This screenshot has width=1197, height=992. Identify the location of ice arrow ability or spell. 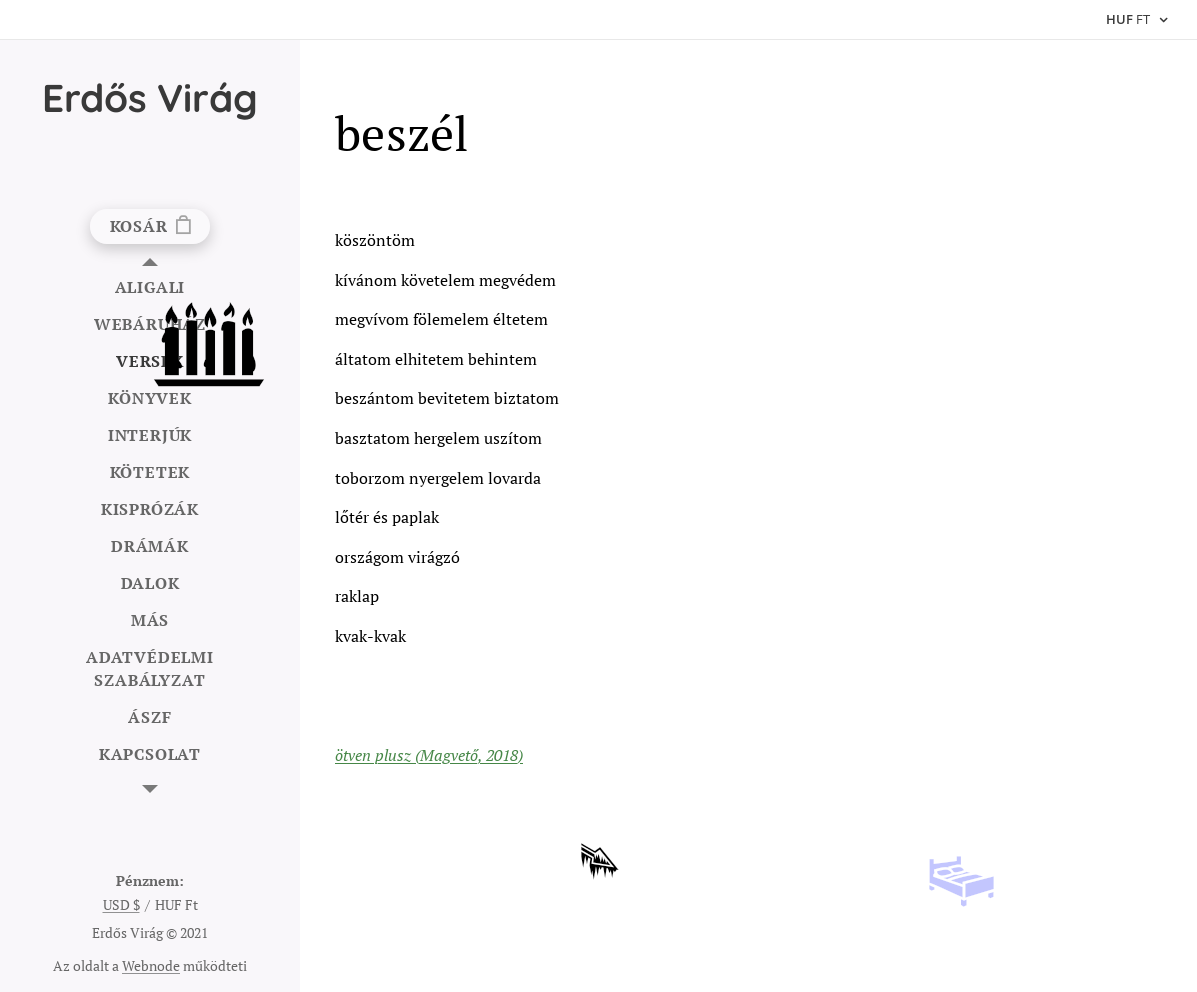
(600, 861).